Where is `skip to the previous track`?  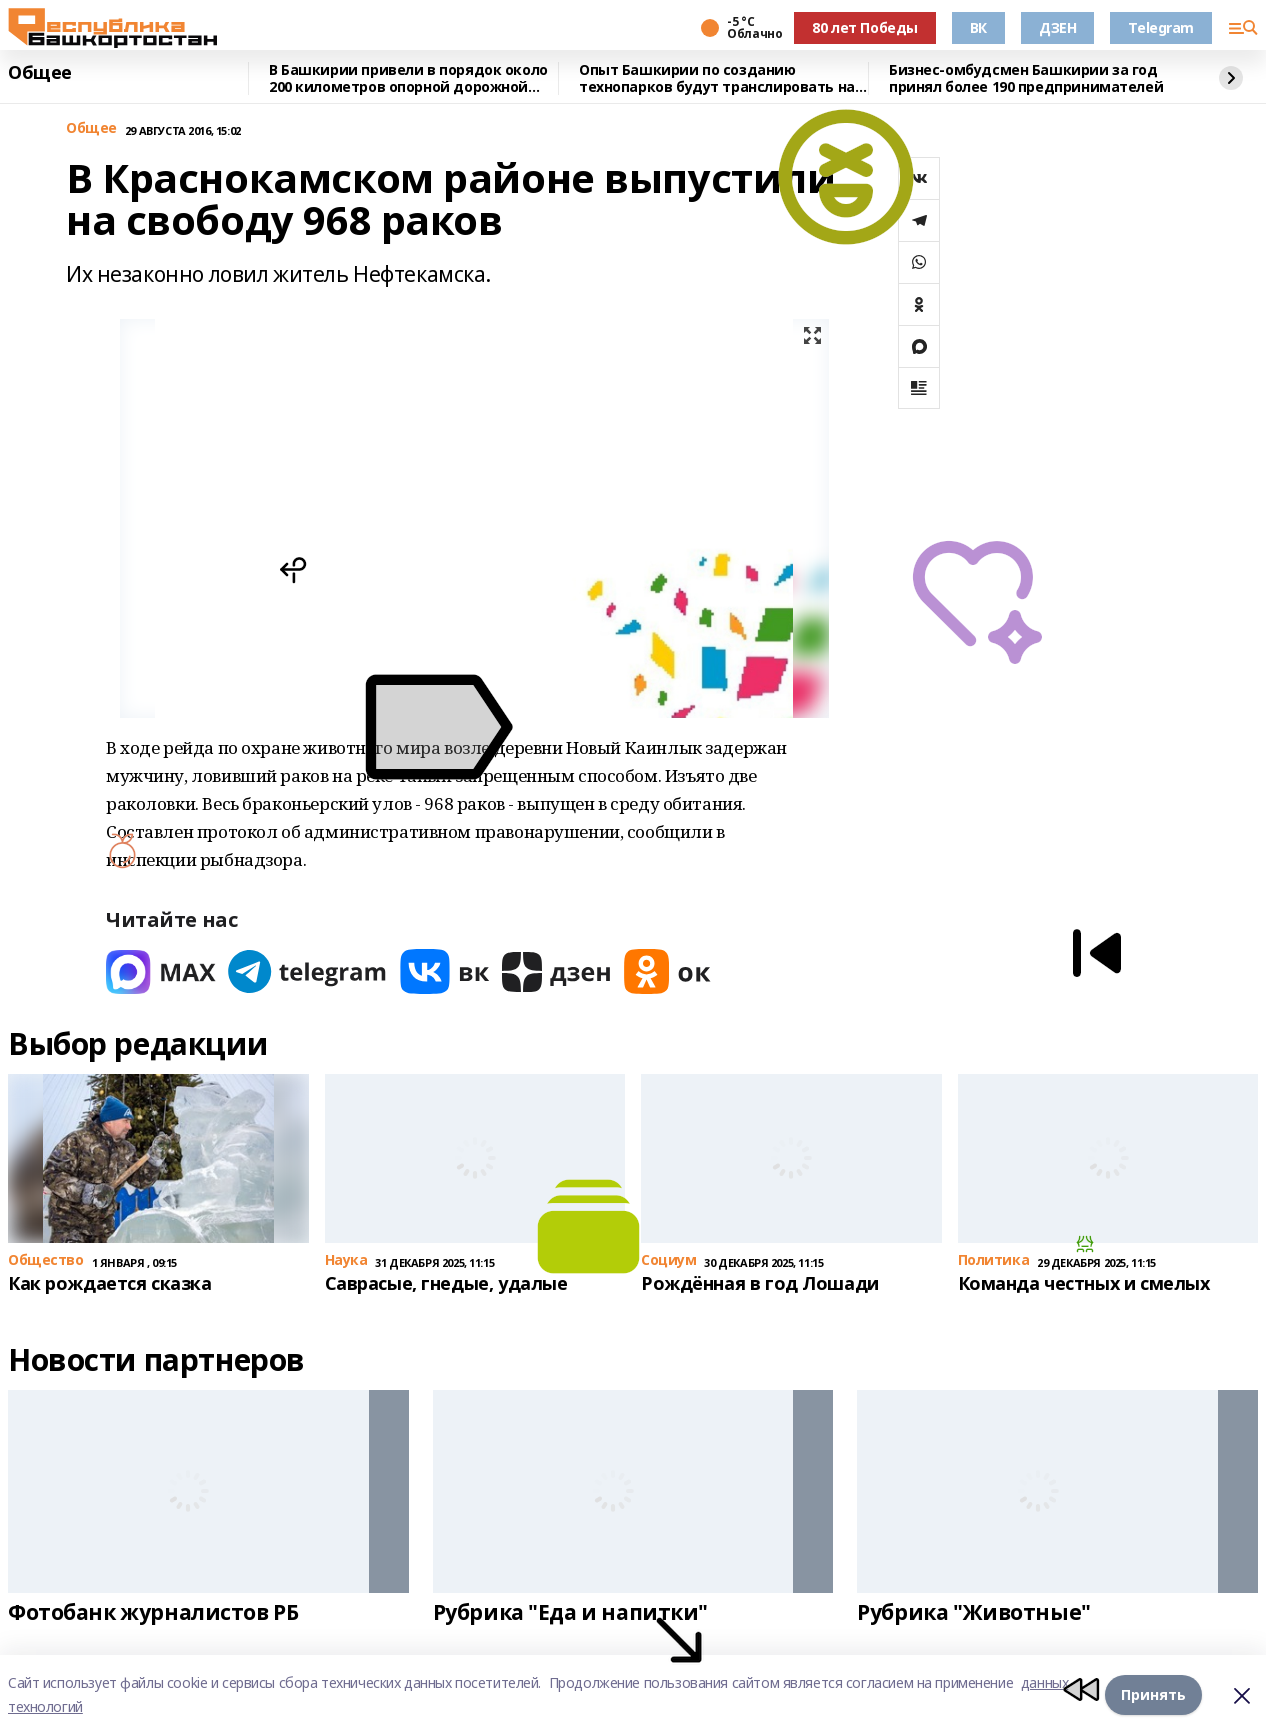 skip to the previous track is located at coordinates (1097, 953).